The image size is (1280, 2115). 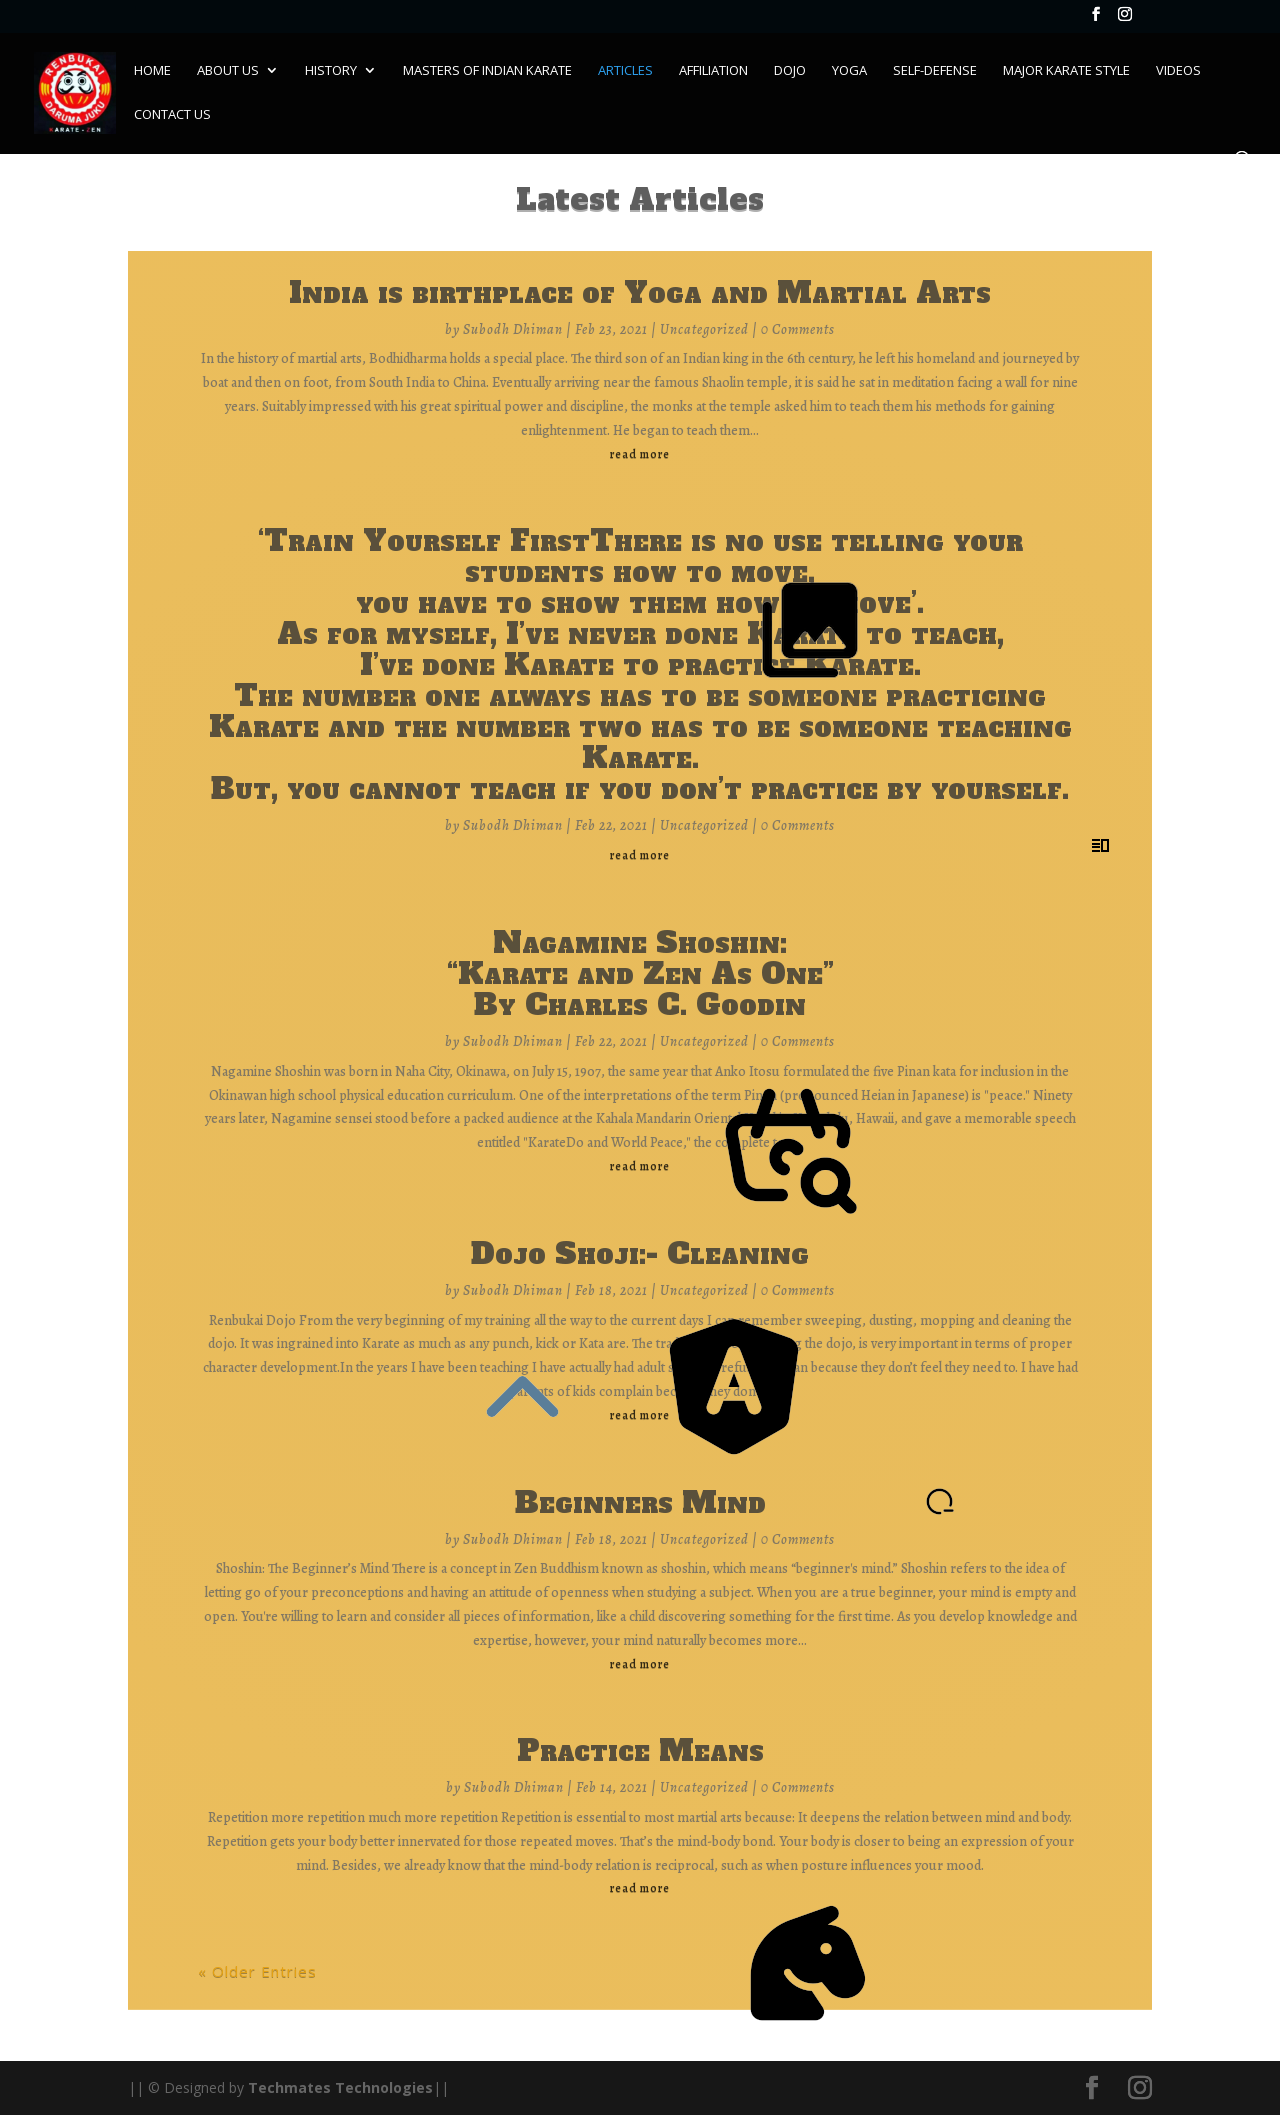 I want to click on toggle vertical split view layout, so click(x=1100, y=845).